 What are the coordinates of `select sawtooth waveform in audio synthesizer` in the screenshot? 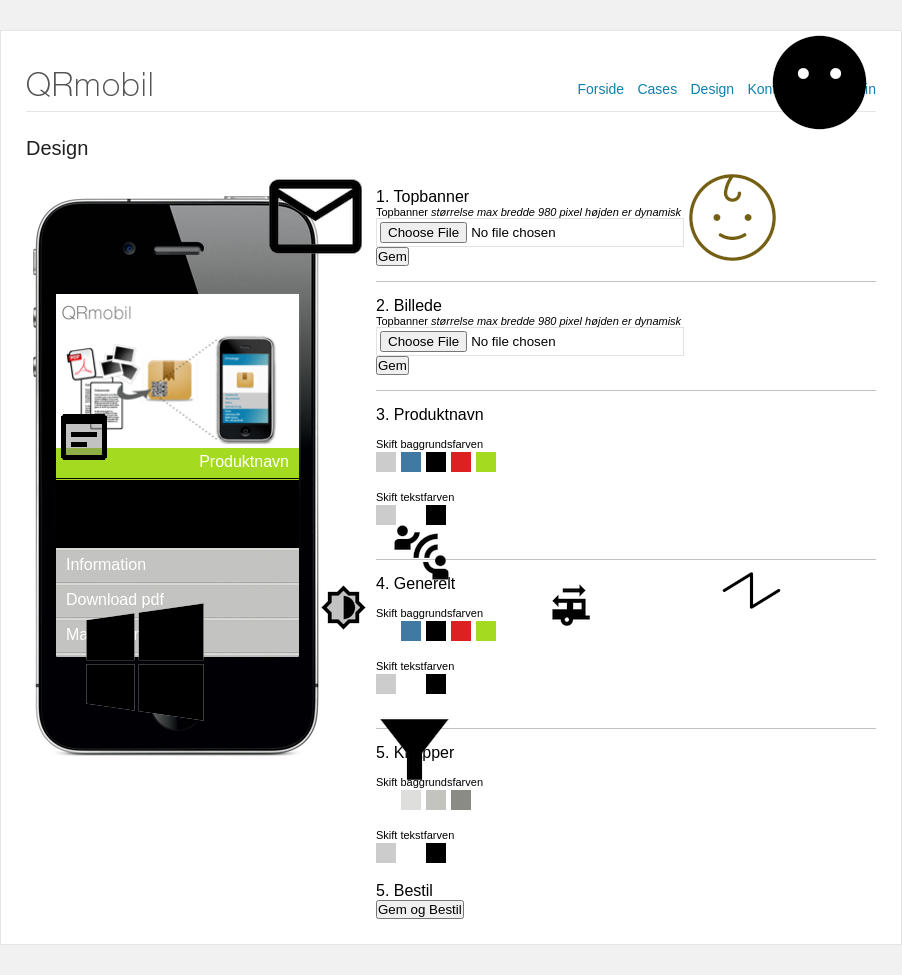 It's located at (751, 590).